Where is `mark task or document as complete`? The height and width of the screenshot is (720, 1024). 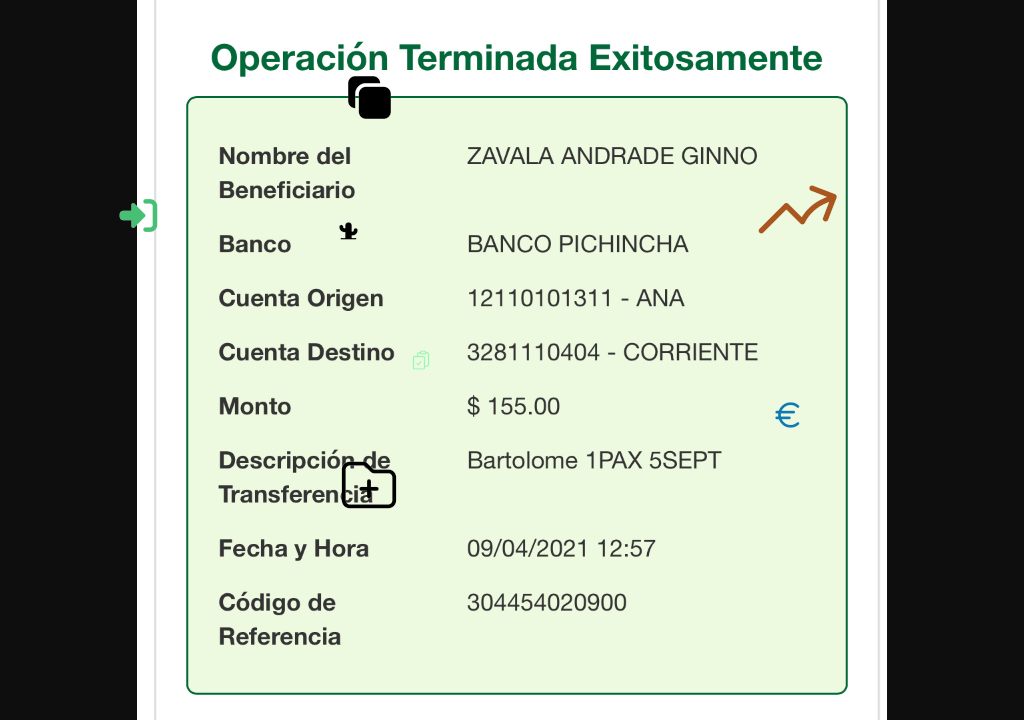
mark task or document as complete is located at coordinates (421, 360).